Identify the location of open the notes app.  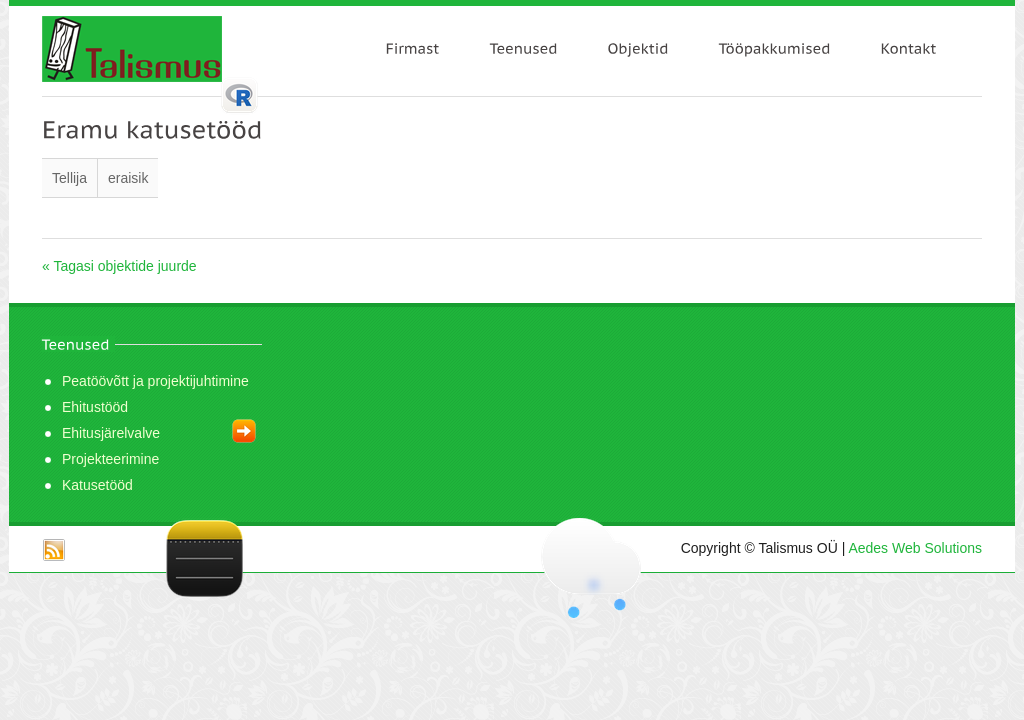
(204, 558).